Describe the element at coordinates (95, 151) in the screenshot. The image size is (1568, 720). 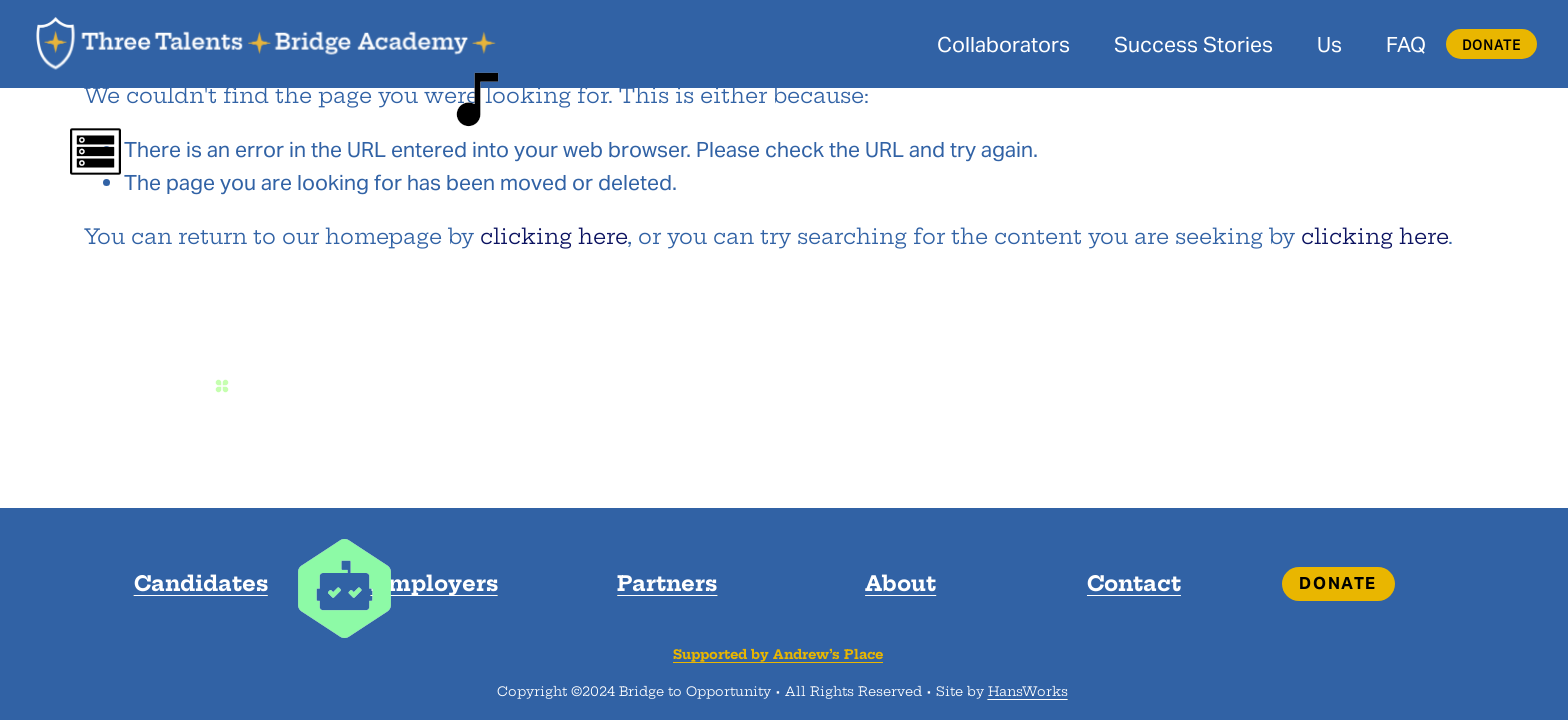
I see `openmediavault network-attached storage application` at that location.